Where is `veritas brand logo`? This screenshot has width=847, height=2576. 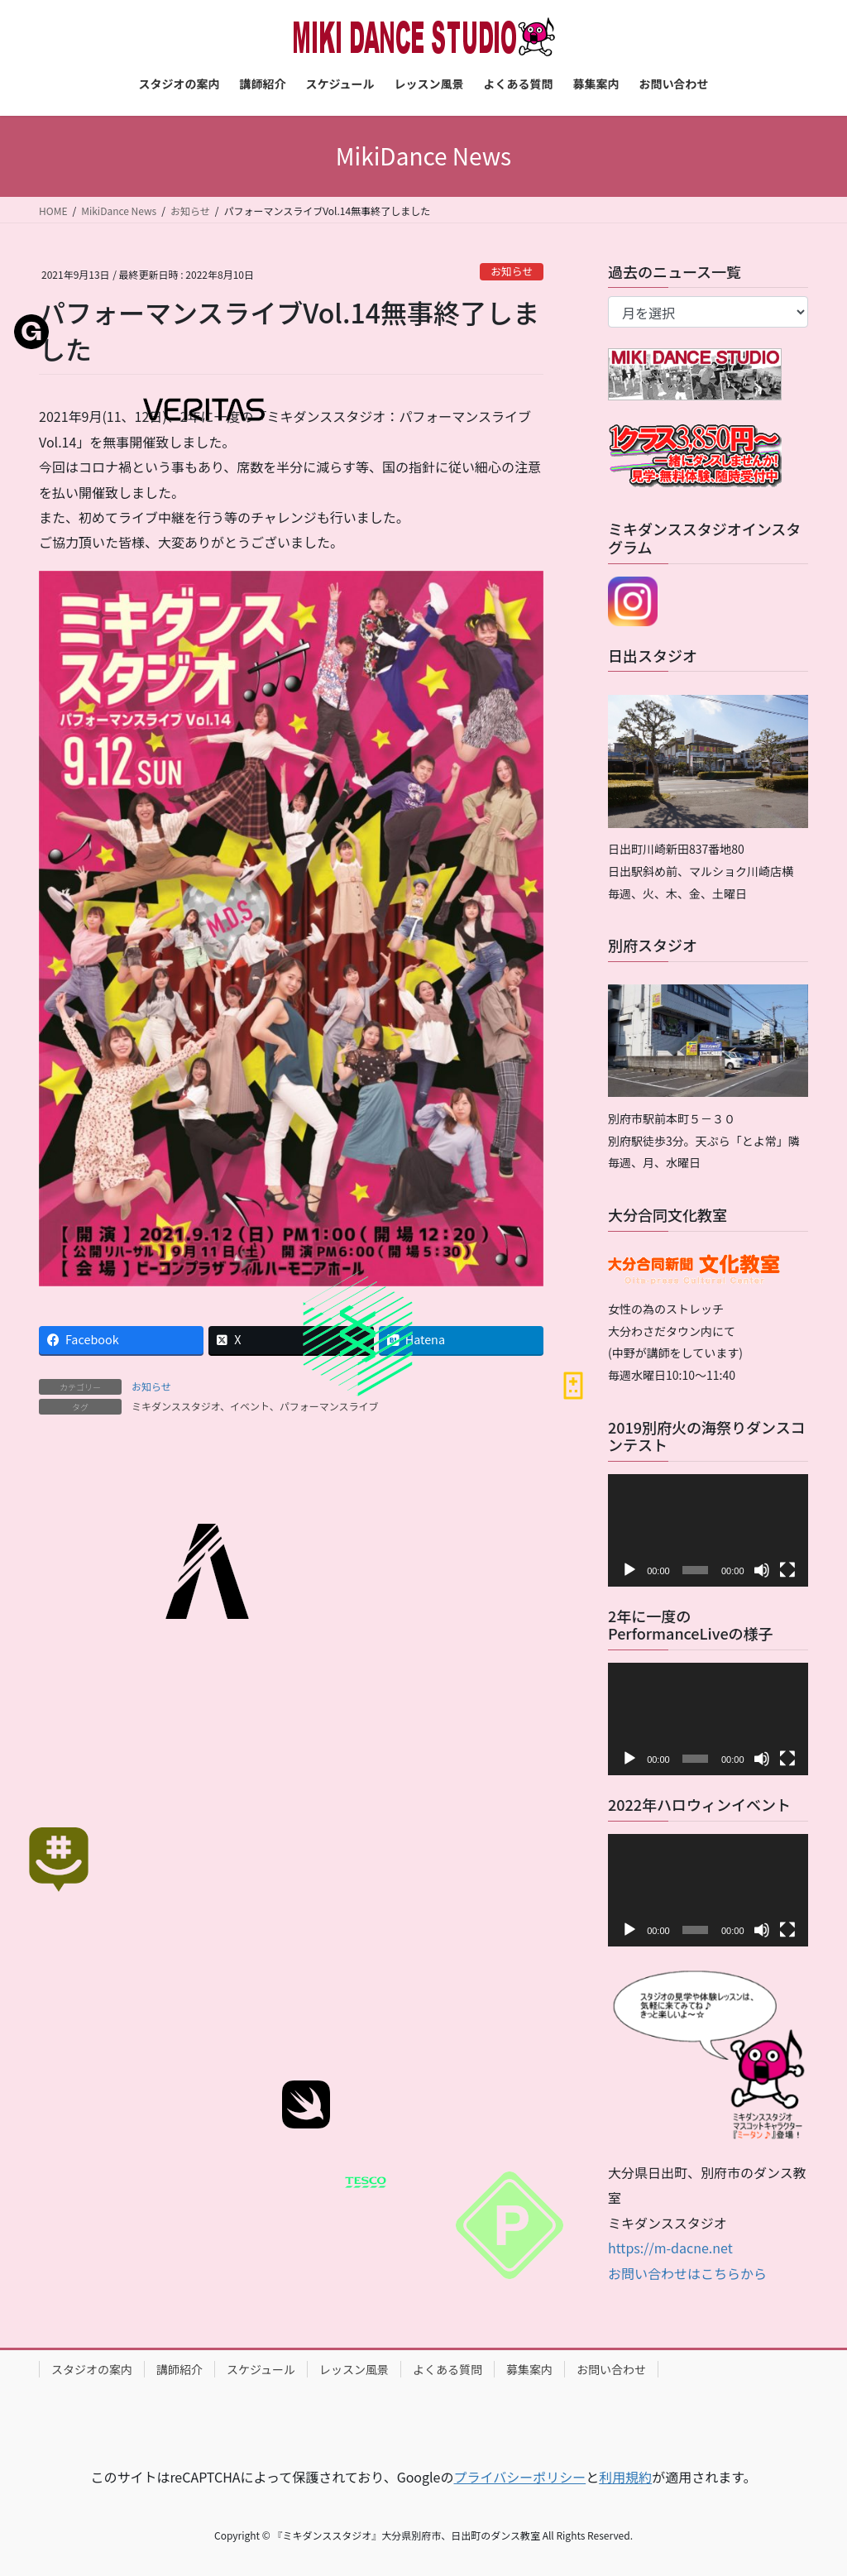 veritas brand logo is located at coordinates (203, 409).